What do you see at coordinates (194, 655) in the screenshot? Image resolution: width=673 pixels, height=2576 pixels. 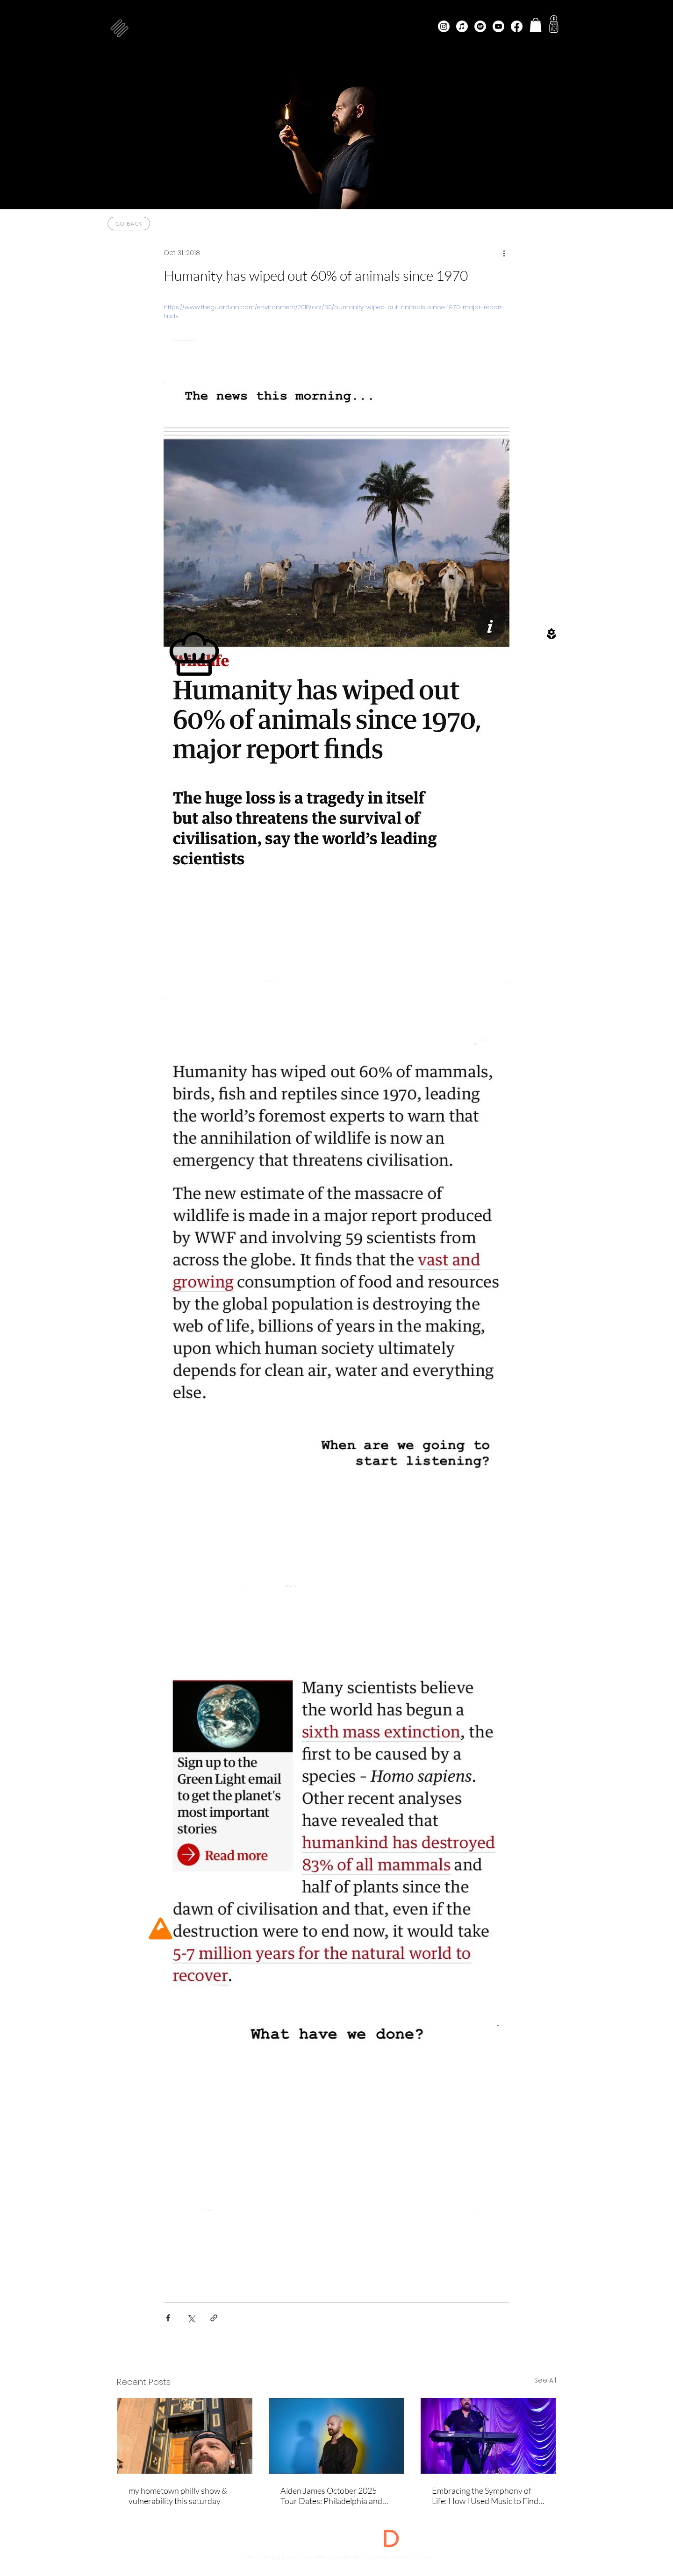 I see `browse recipes or cooking content` at bounding box center [194, 655].